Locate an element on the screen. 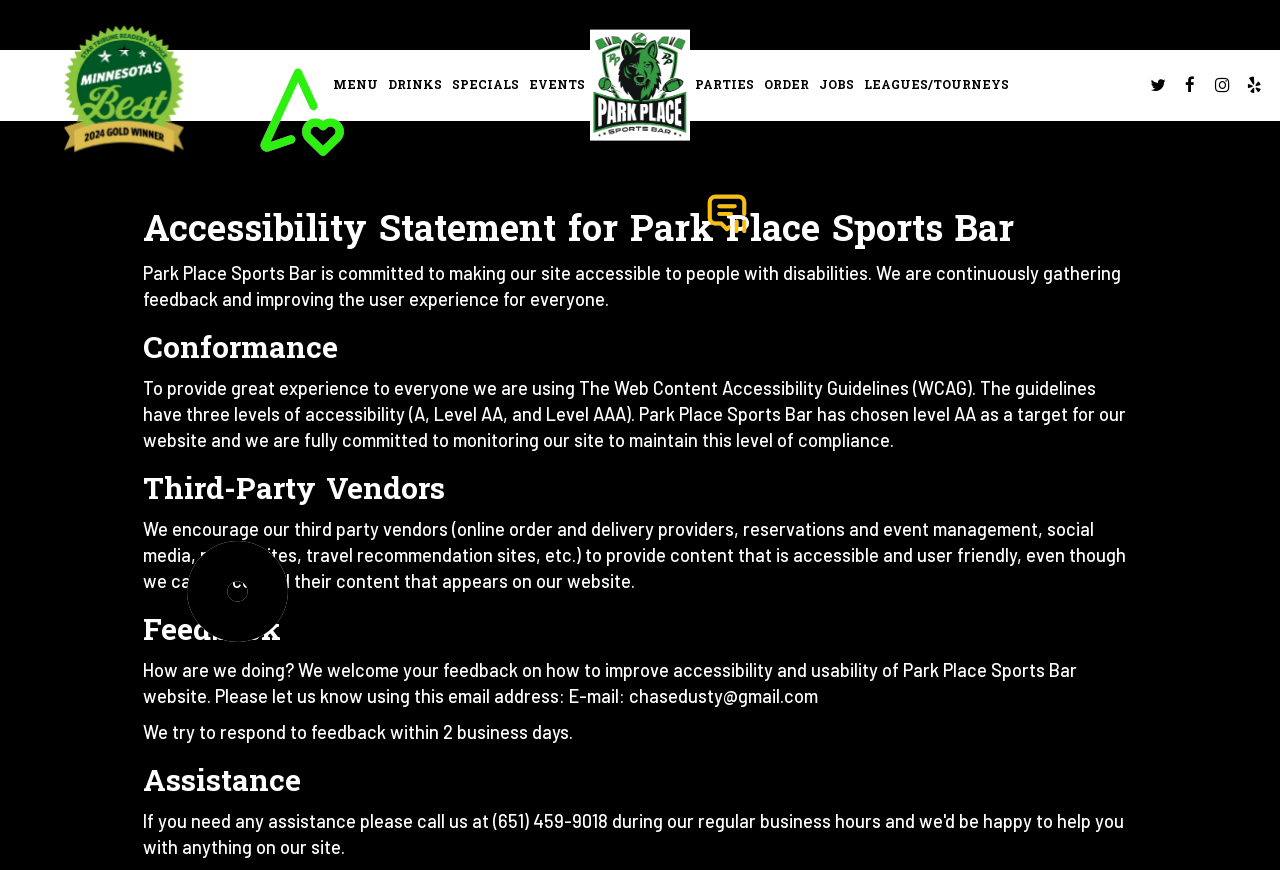  select or mark as active option is located at coordinates (237, 591).